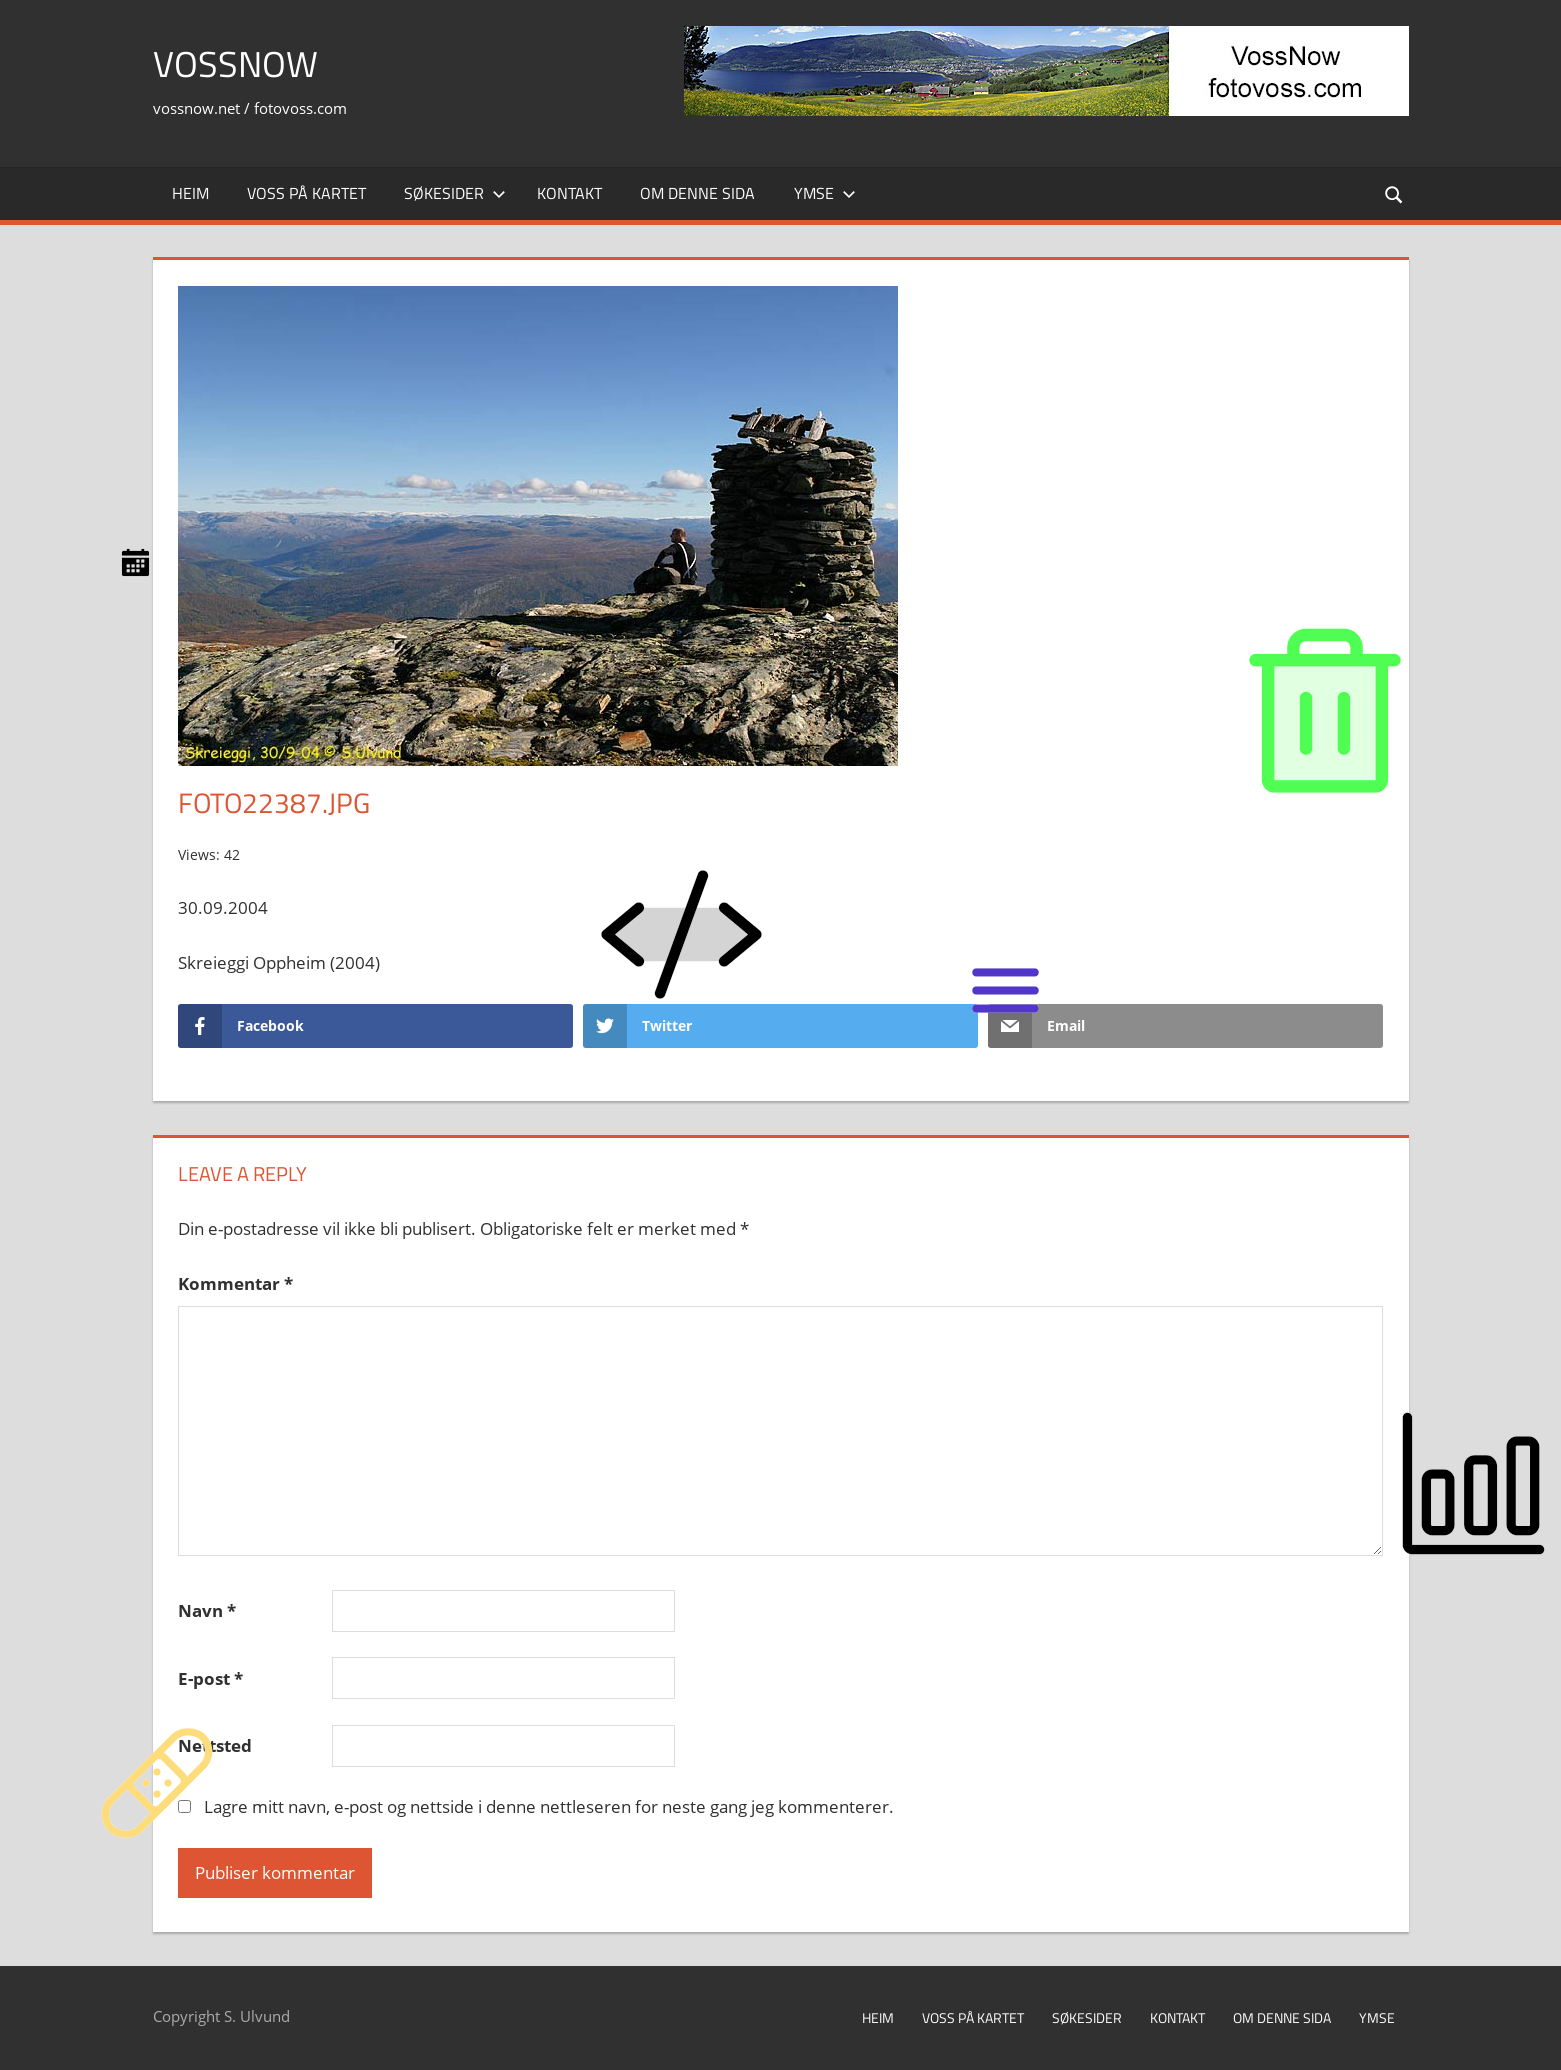 The width and height of the screenshot is (1561, 2070). What do you see at coordinates (135, 562) in the screenshot?
I see `view your calendar` at bounding box center [135, 562].